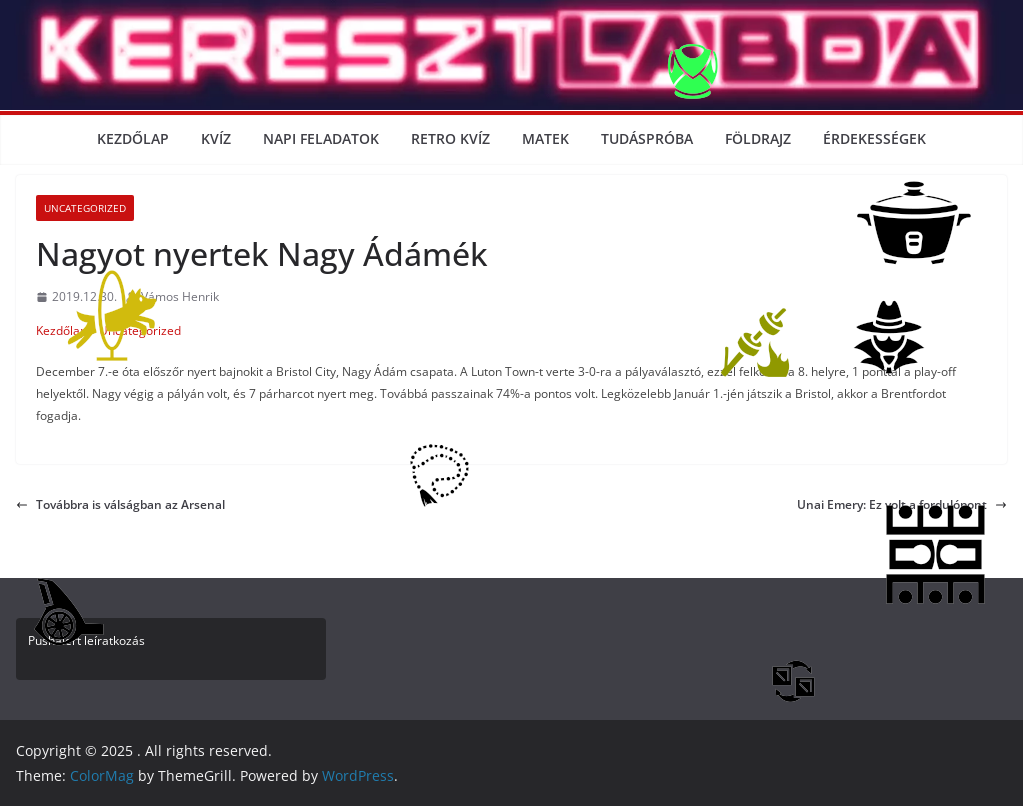 The width and height of the screenshot is (1023, 806). I want to click on roast marshmallows over a campfire, so click(754, 342).